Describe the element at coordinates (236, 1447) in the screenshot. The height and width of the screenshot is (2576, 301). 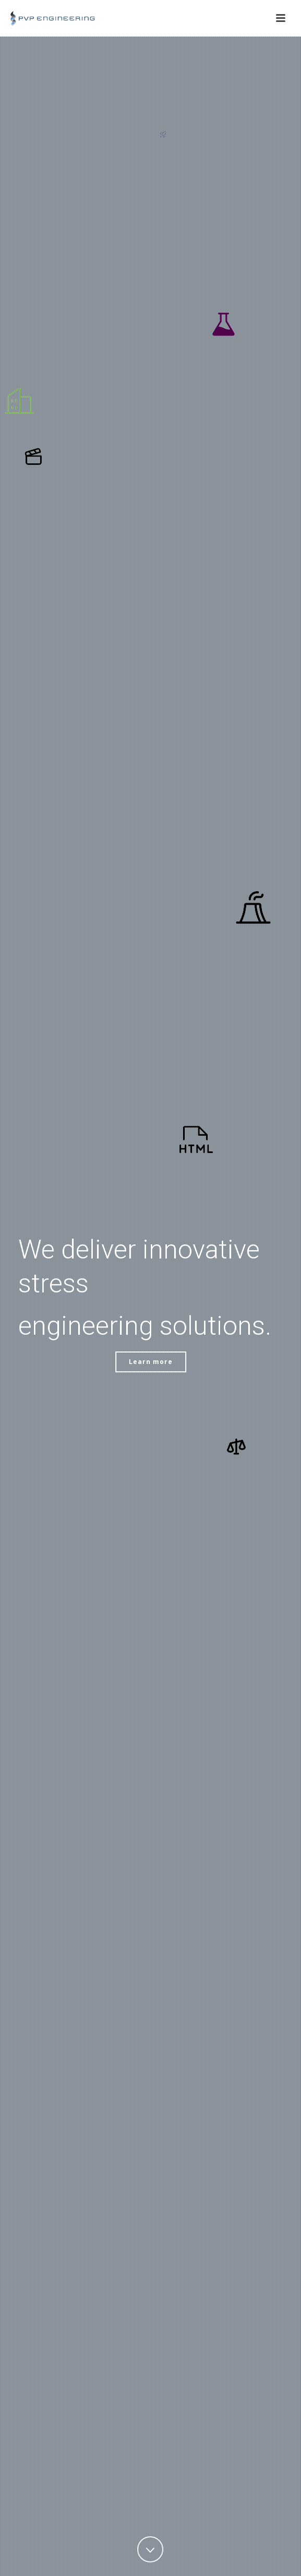
I see `access legal terms or policies` at that location.